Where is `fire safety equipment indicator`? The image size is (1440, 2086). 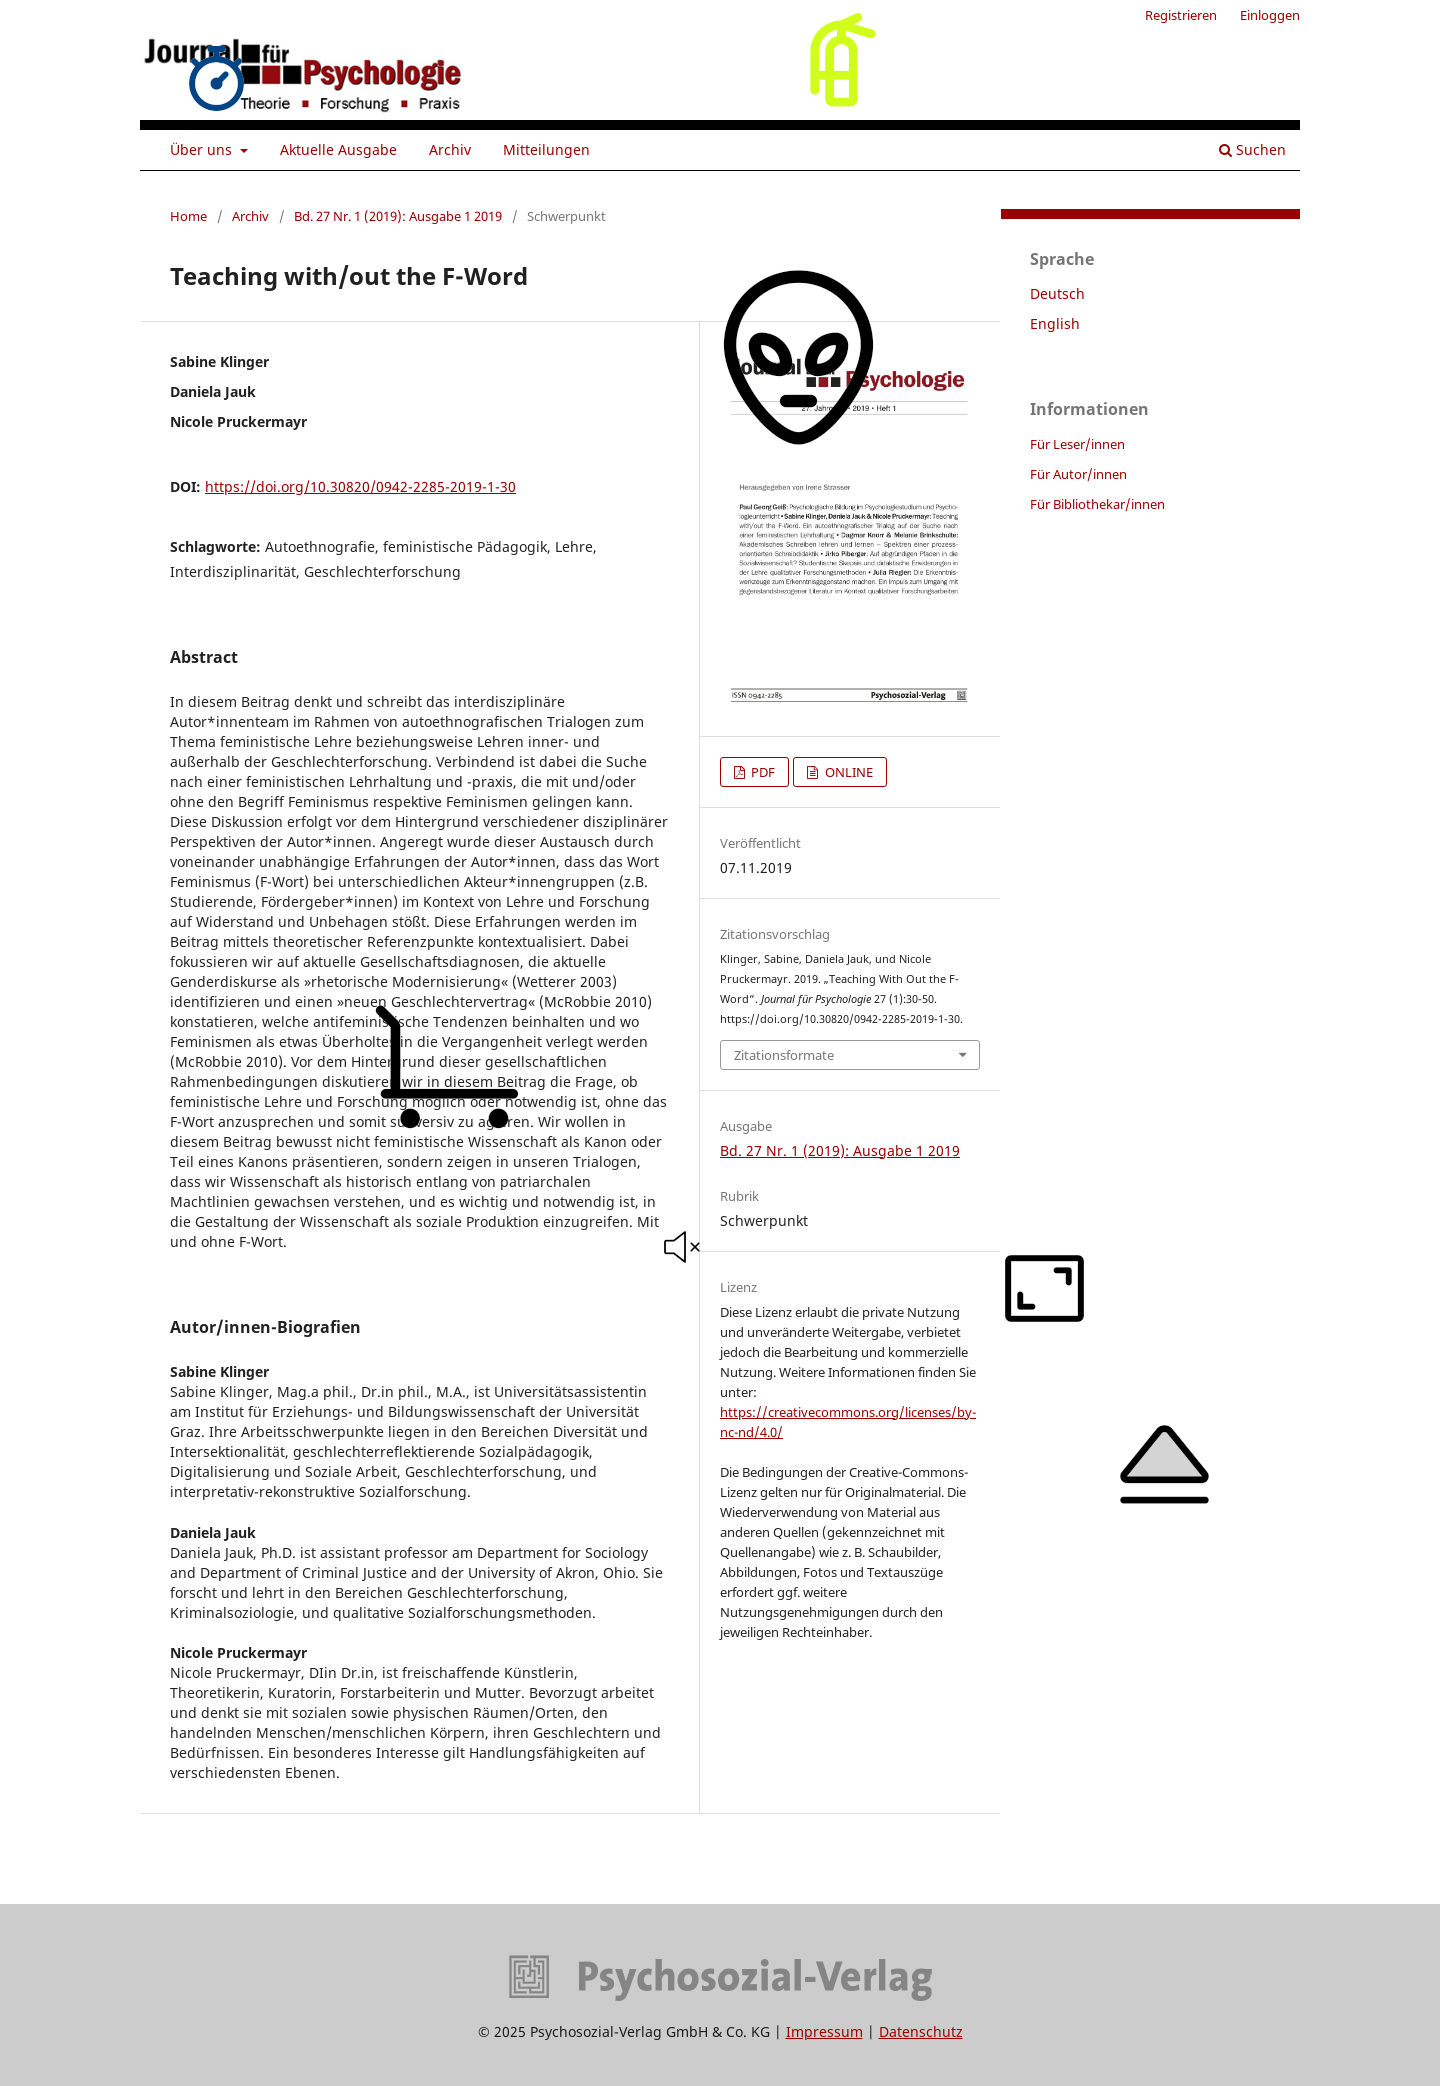
fire safety equipment indicator is located at coordinates (838, 60).